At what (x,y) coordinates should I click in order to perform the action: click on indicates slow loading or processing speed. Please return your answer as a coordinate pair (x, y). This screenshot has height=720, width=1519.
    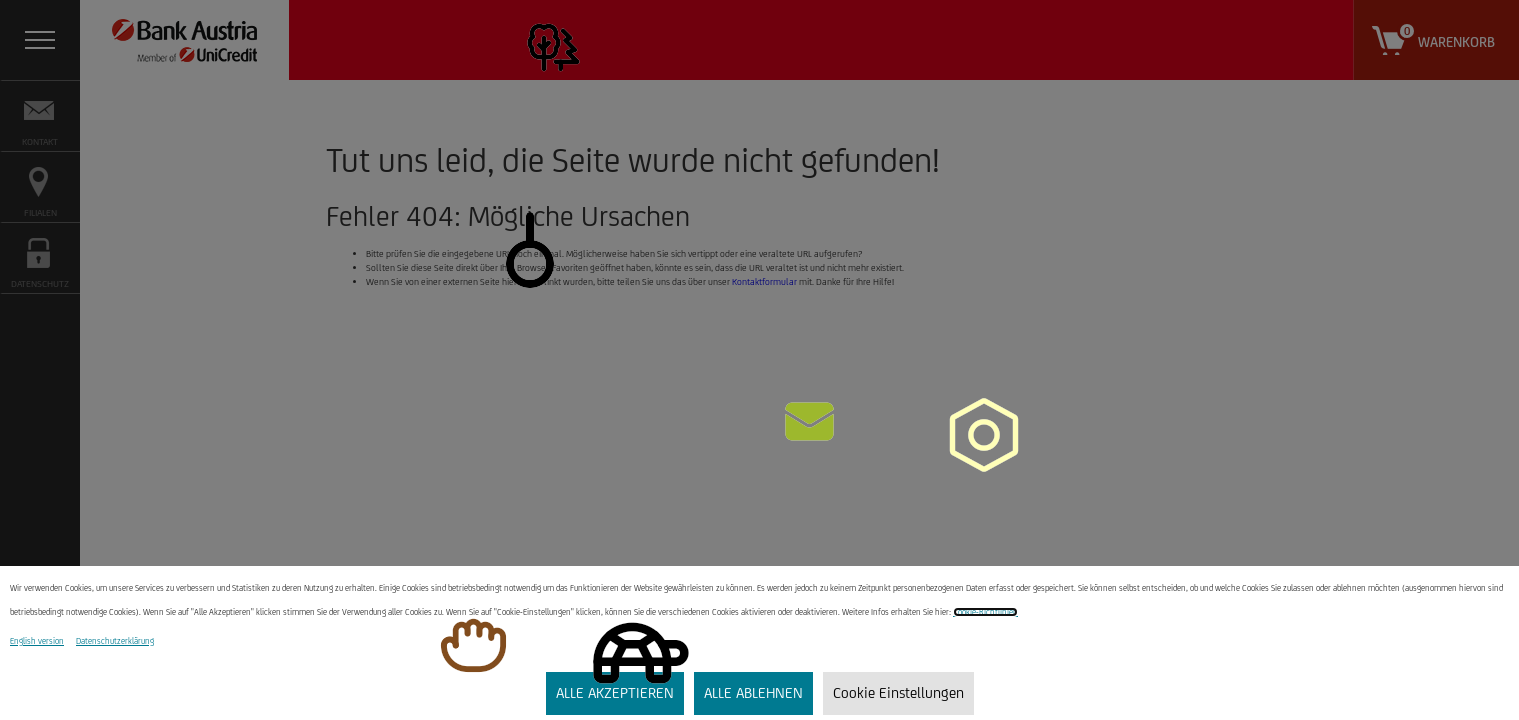
    Looking at the image, I should click on (641, 653).